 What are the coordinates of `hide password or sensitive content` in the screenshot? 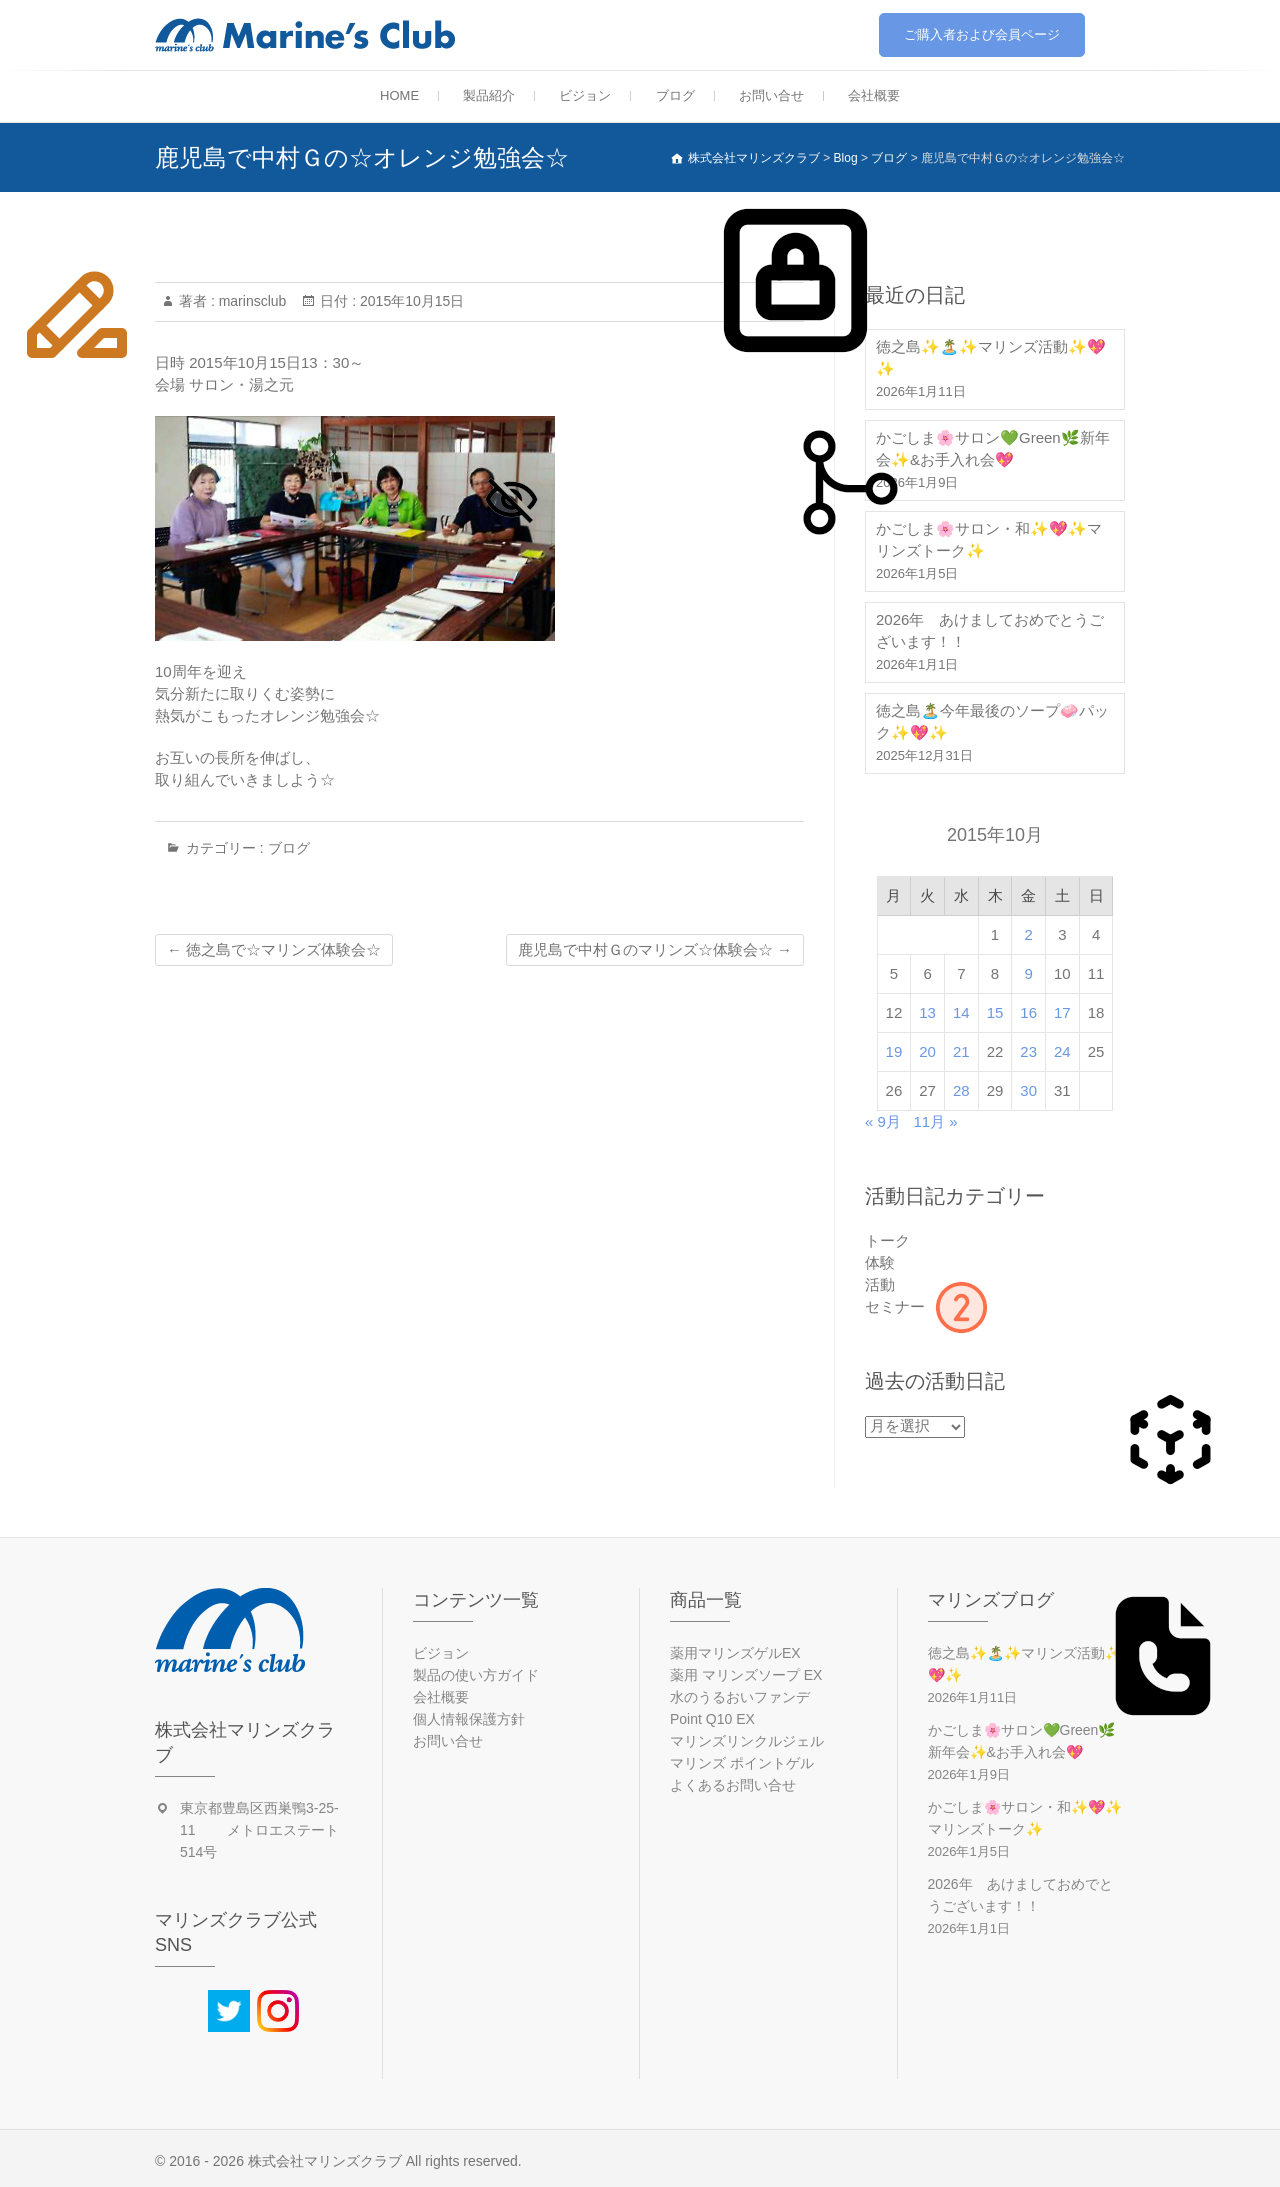 It's located at (511, 500).